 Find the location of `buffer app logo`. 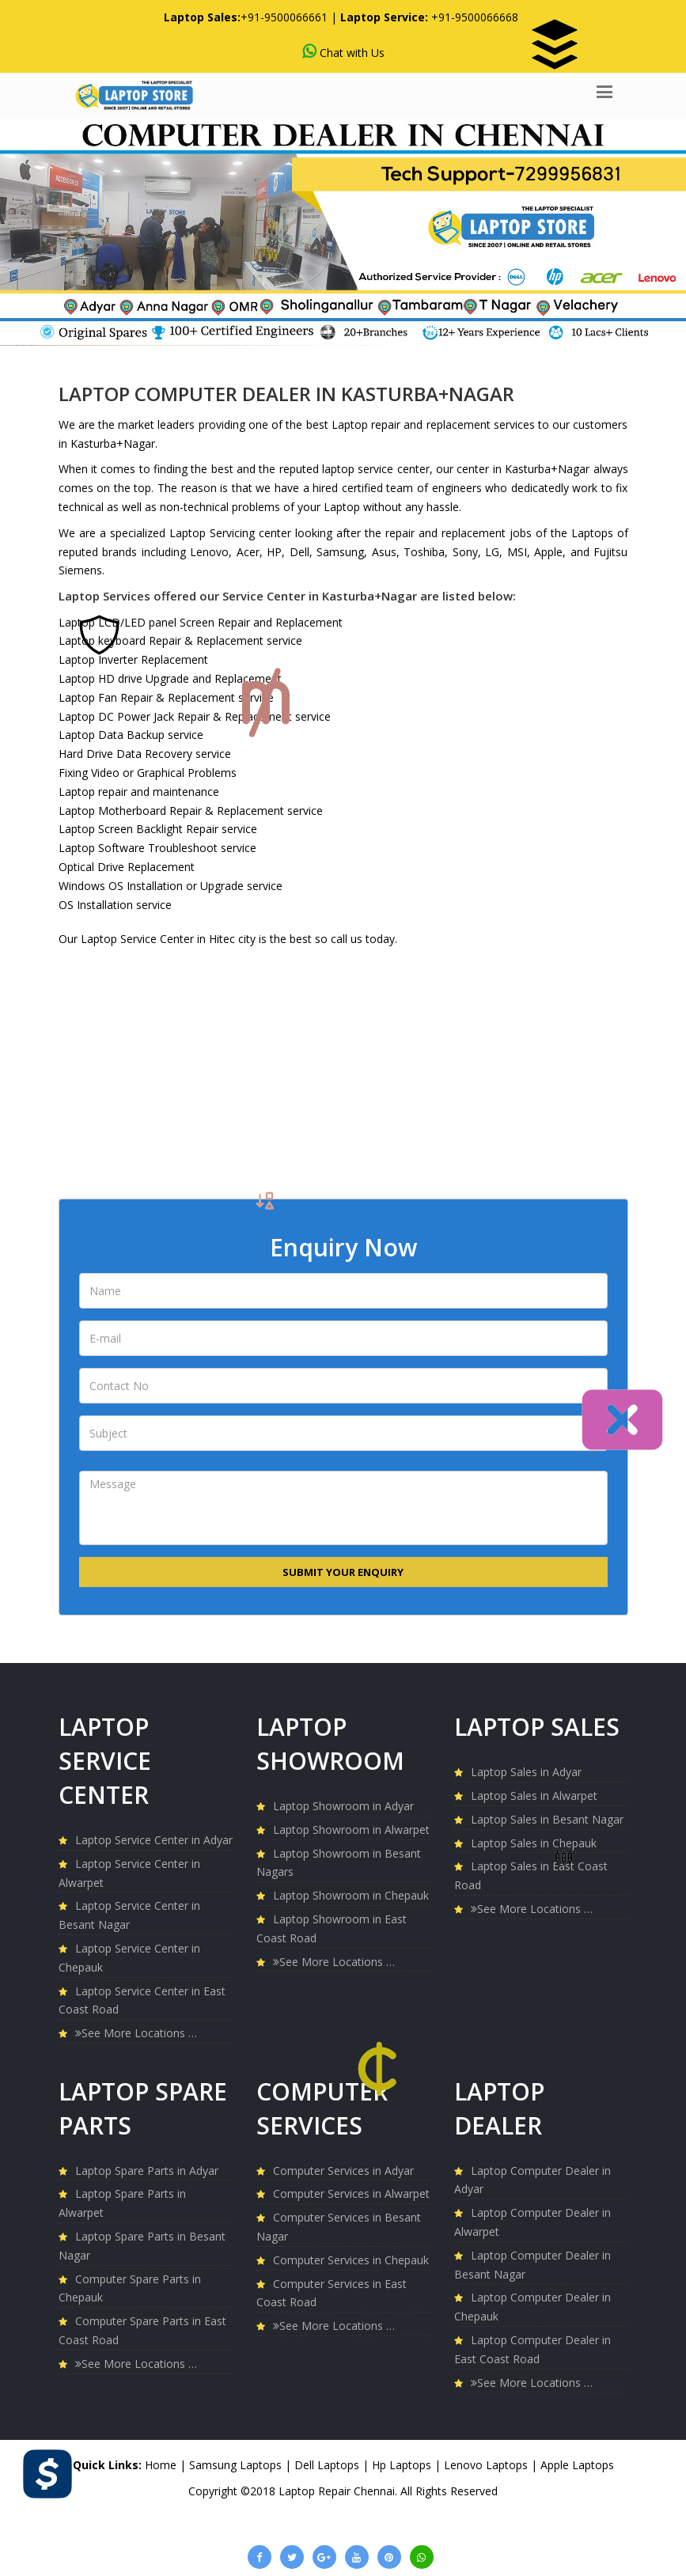

buffer app logo is located at coordinates (555, 44).